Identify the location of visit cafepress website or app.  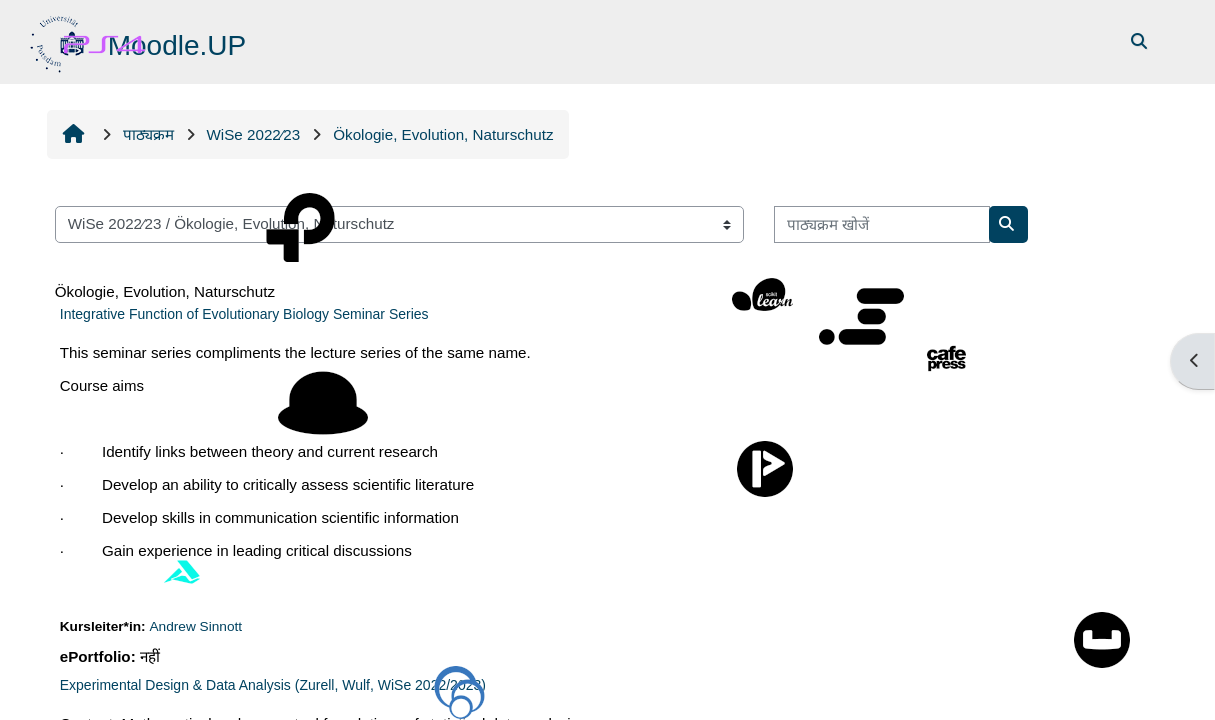
(946, 358).